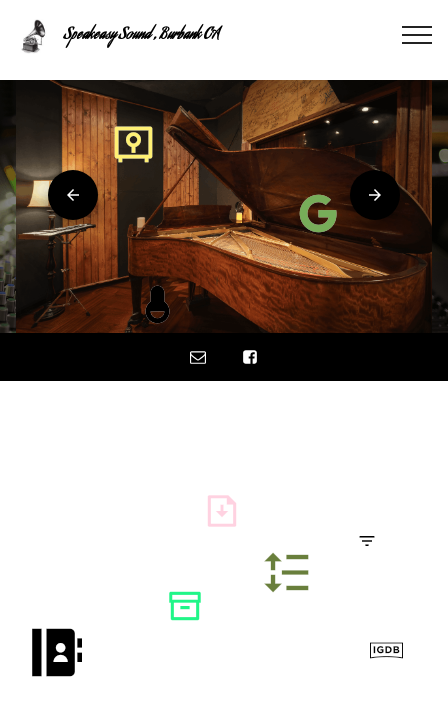 This screenshot has width=448, height=720. Describe the element at coordinates (157, 304) in the screenshot. I see `indicates low or cold temperature` at that location.